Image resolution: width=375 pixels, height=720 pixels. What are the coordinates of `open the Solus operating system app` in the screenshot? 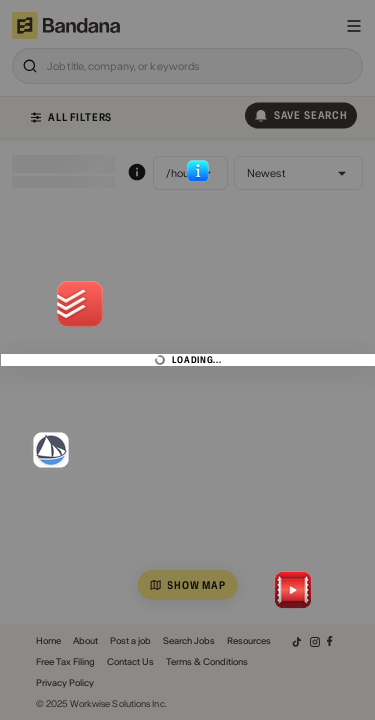 It's located at (51, 450).